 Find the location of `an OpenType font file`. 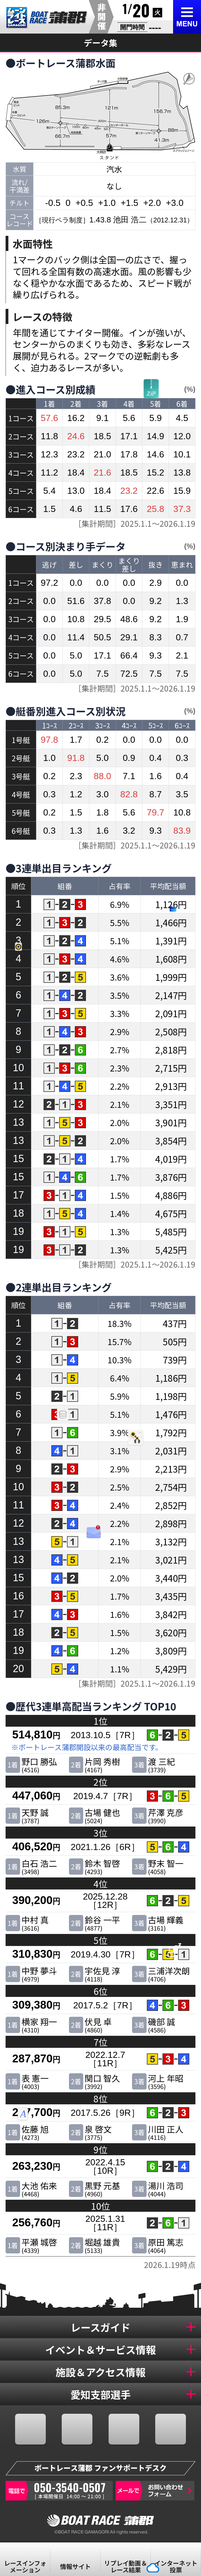

an OpenType font file is located at coordinates (23, 2114).